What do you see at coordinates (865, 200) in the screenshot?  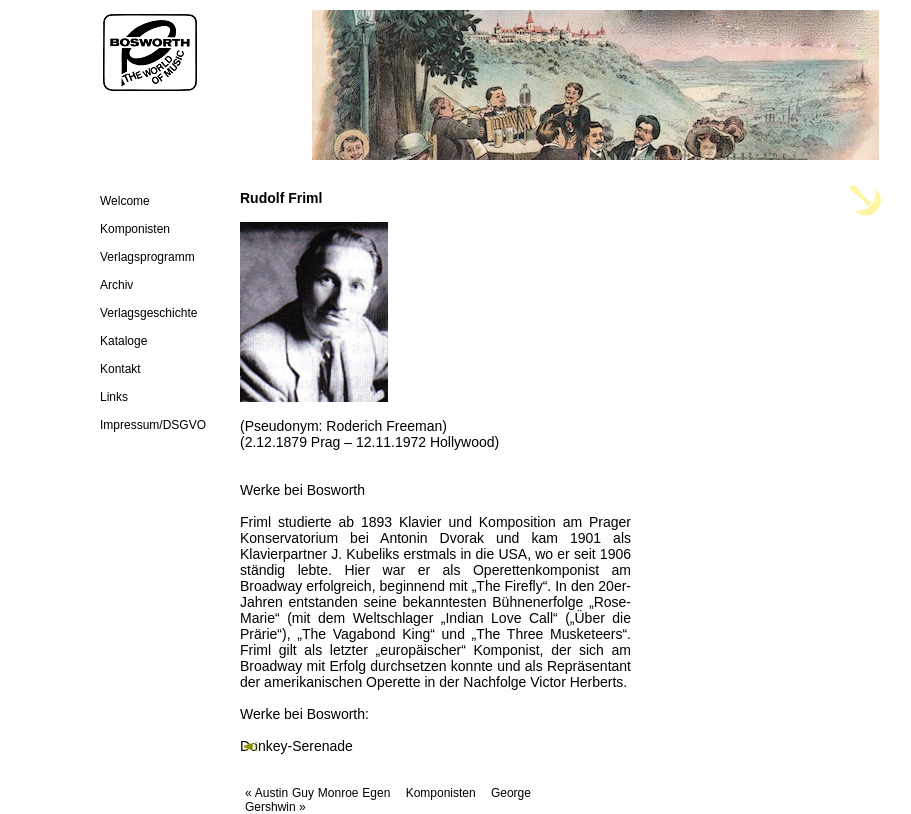 I see `select crescent blade weapon in game inventory` at bounding box center [865, 200].